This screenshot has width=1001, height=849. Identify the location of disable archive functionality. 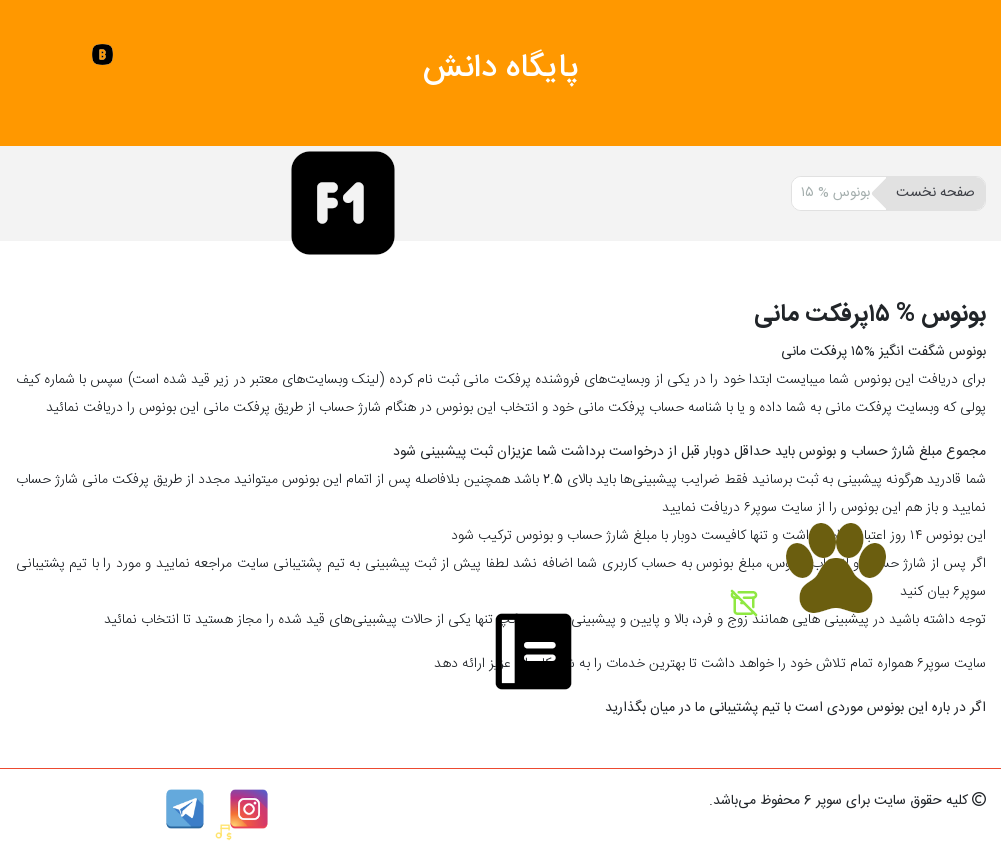
(744, 603).